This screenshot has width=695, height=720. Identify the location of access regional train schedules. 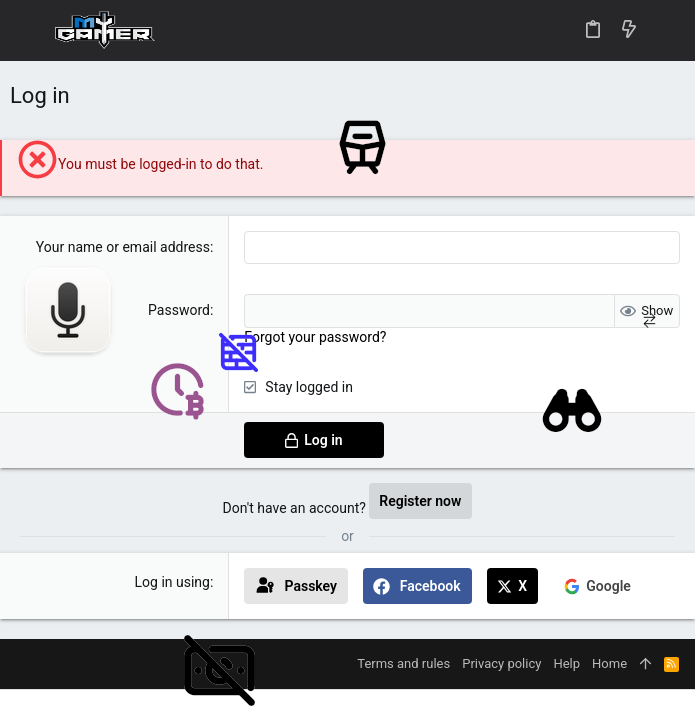
(362, 145).